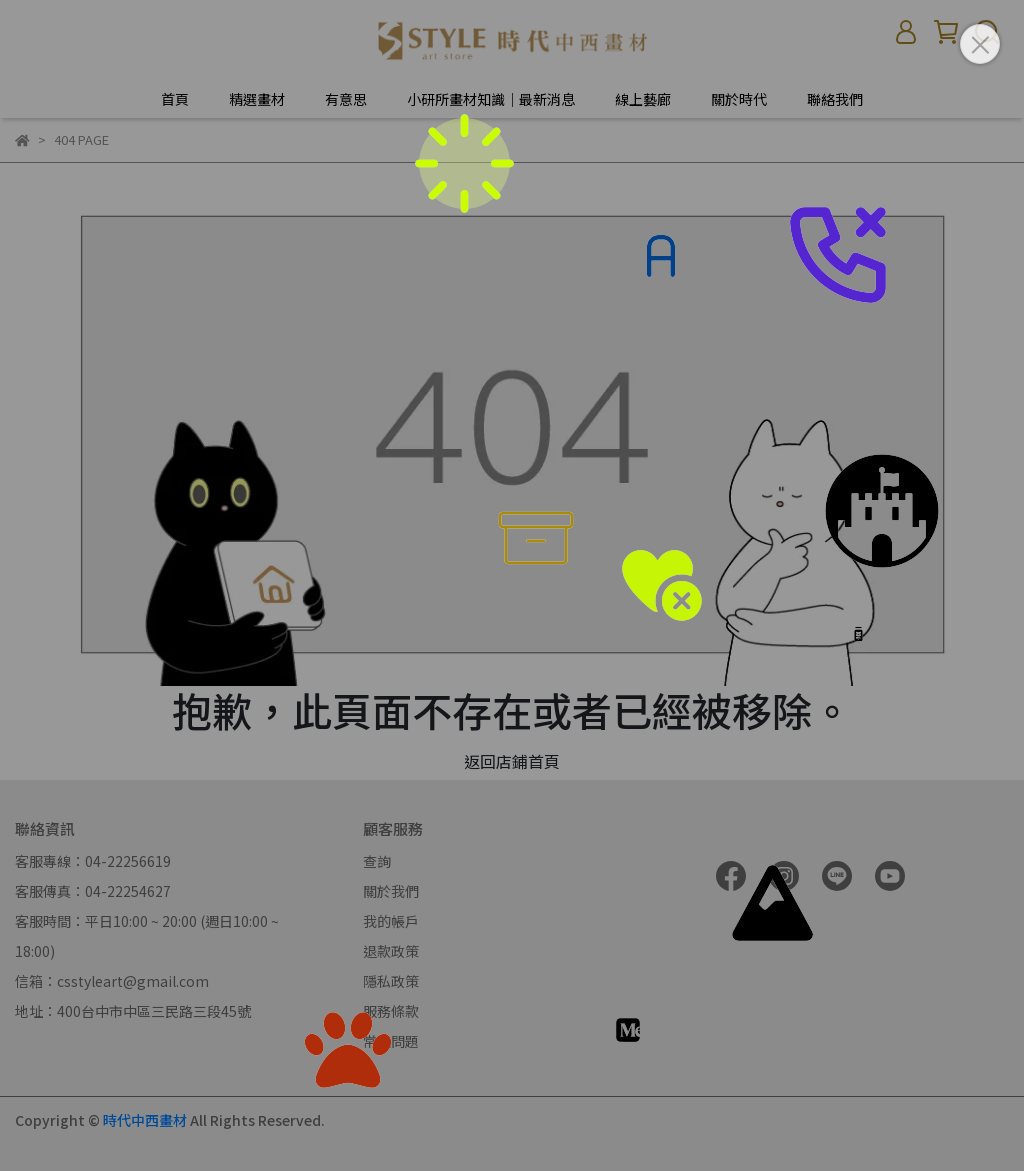 Image resolution: width=1024 pixels, height=1171 pixels. Describe the element at coordinates (348, 1050) in the screenshot. I see `access pet-related features or settings` at that location.